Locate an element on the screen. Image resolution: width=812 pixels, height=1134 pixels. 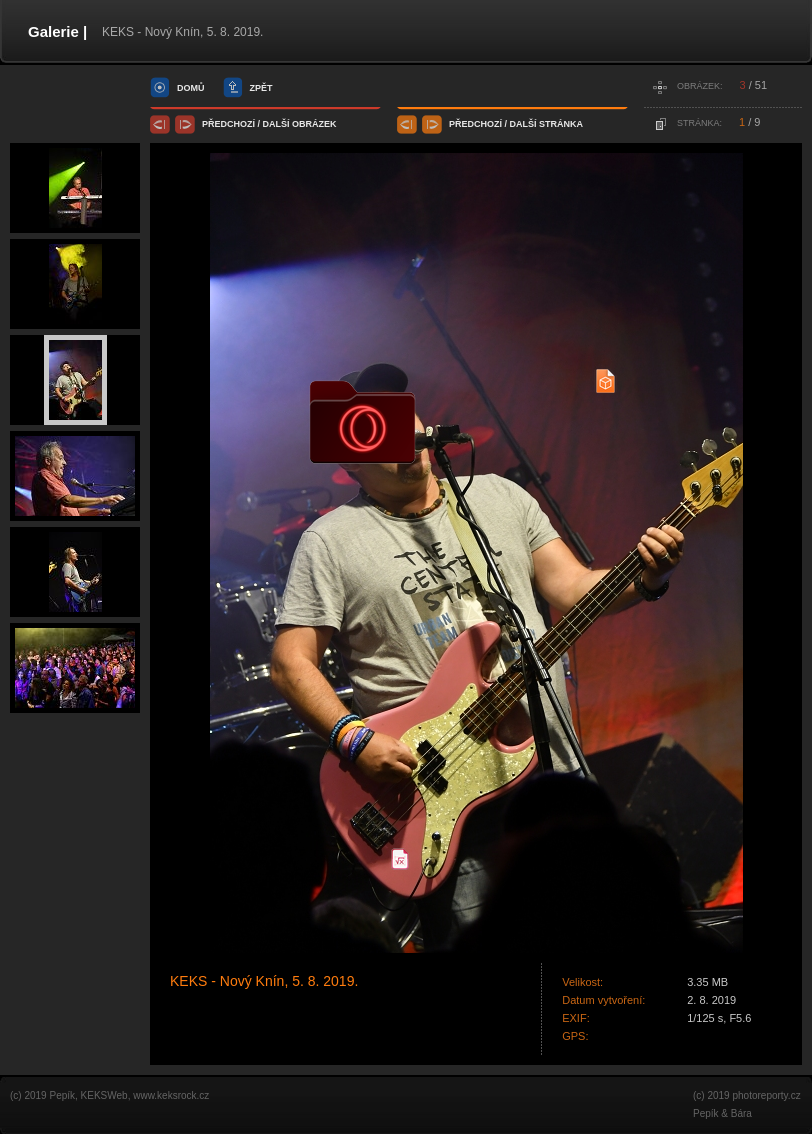
open Opera GX browser files folder is located at coordinates (362, 425).